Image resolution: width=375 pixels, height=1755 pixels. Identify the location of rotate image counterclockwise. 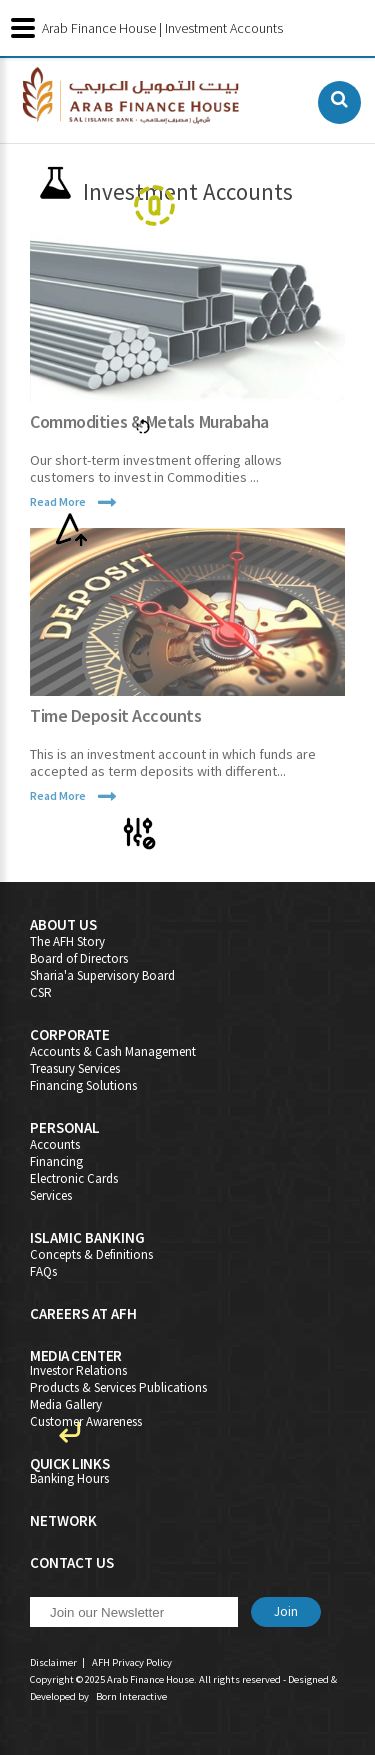
(143, 427).